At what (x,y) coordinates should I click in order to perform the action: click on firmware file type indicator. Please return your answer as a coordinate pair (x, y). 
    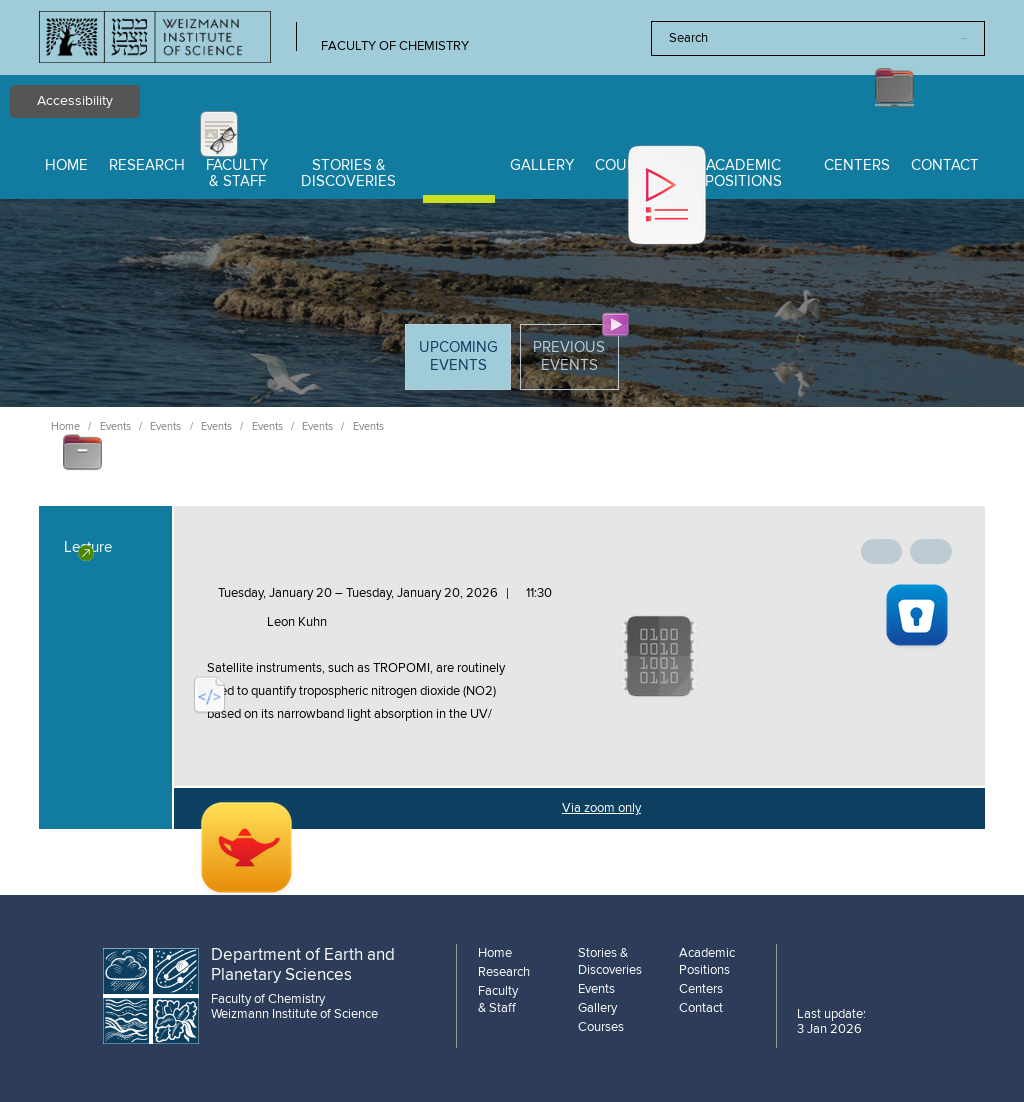
    Looking at the image, I should click on (659, 656).